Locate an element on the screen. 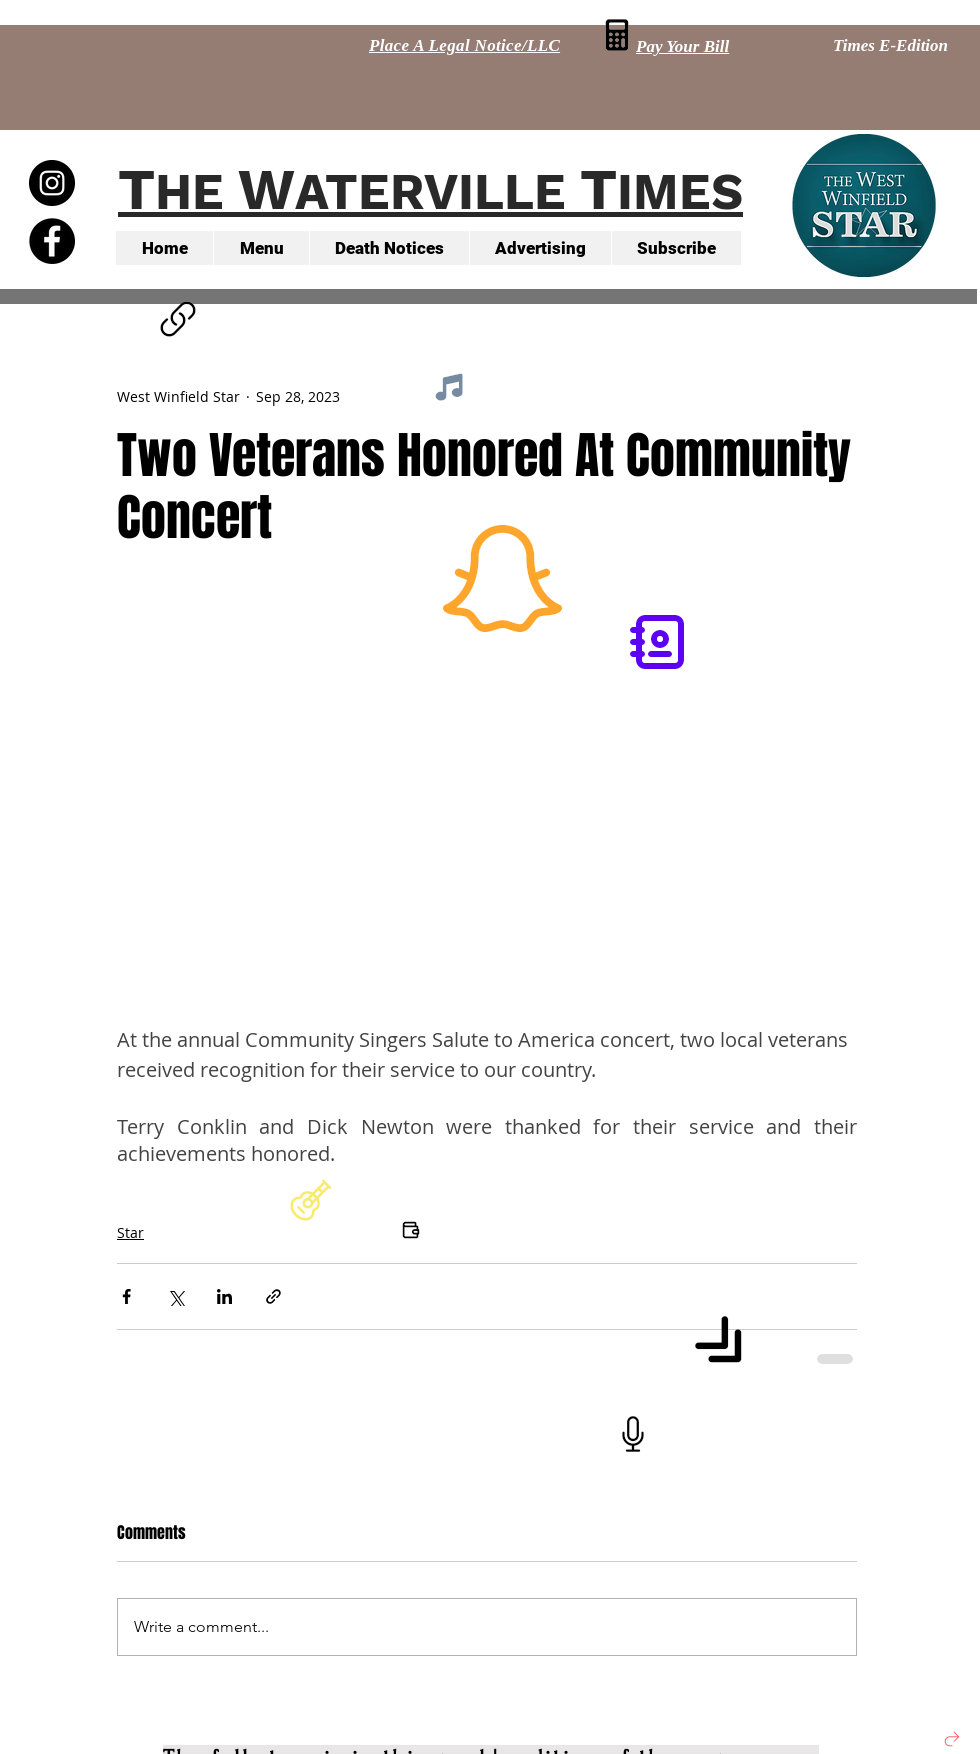  redo last action is located at coordinates (952, 1739).